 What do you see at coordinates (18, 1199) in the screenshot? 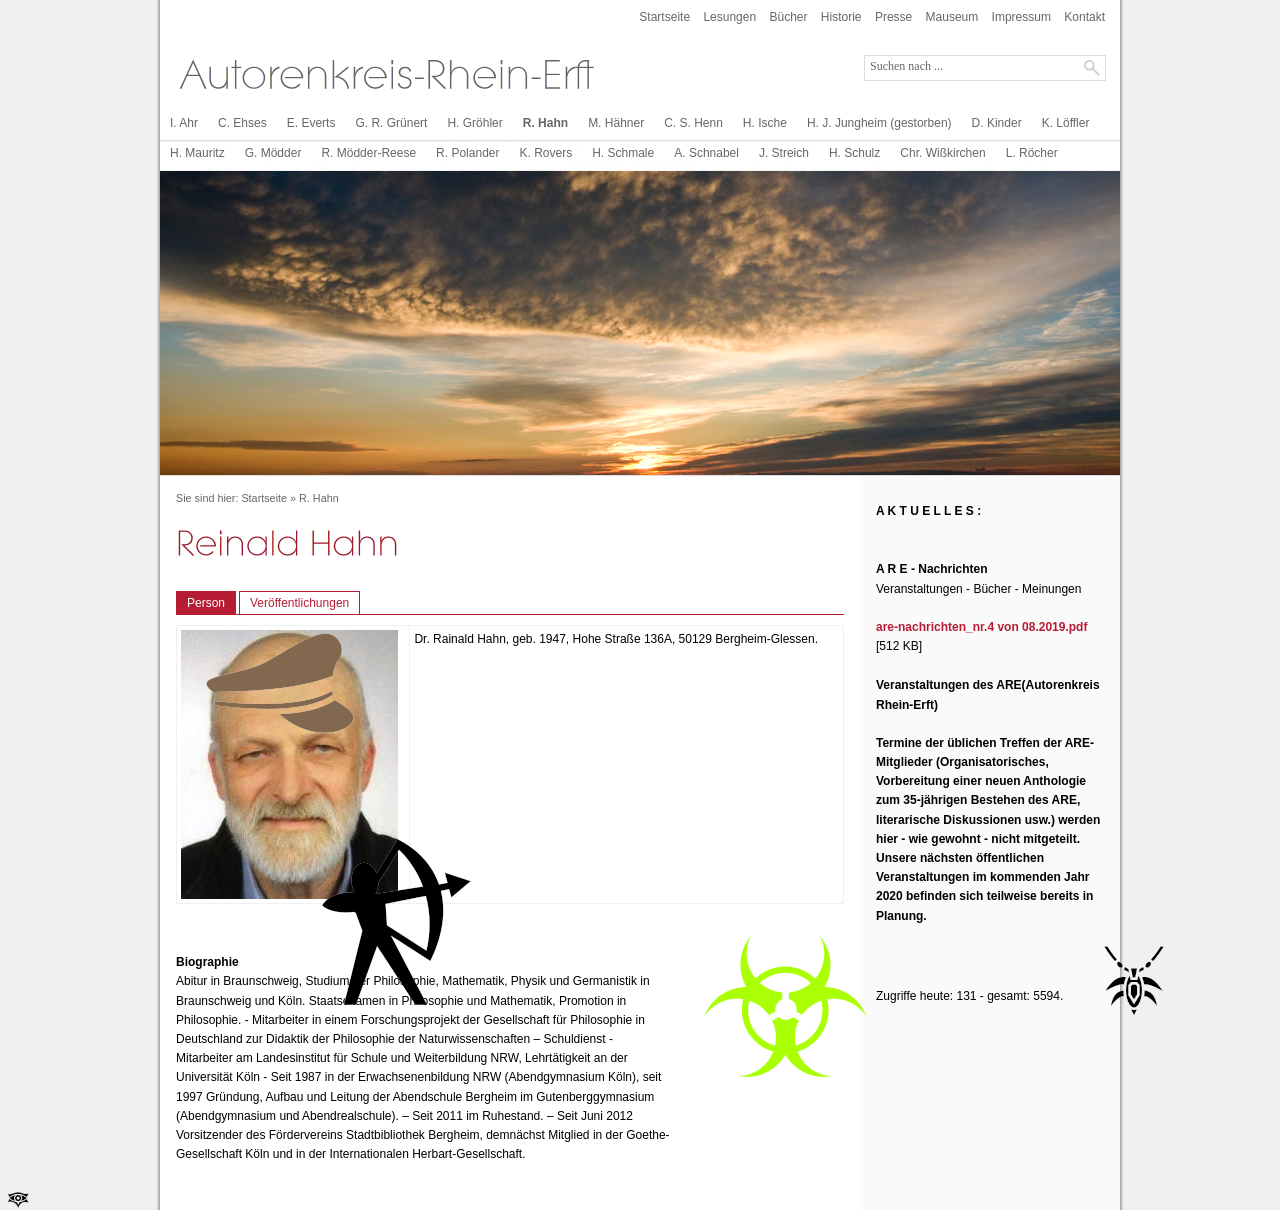
I see `sheikah tribe symbol from the legend of zelda series` at bounding box center [18, 1199].